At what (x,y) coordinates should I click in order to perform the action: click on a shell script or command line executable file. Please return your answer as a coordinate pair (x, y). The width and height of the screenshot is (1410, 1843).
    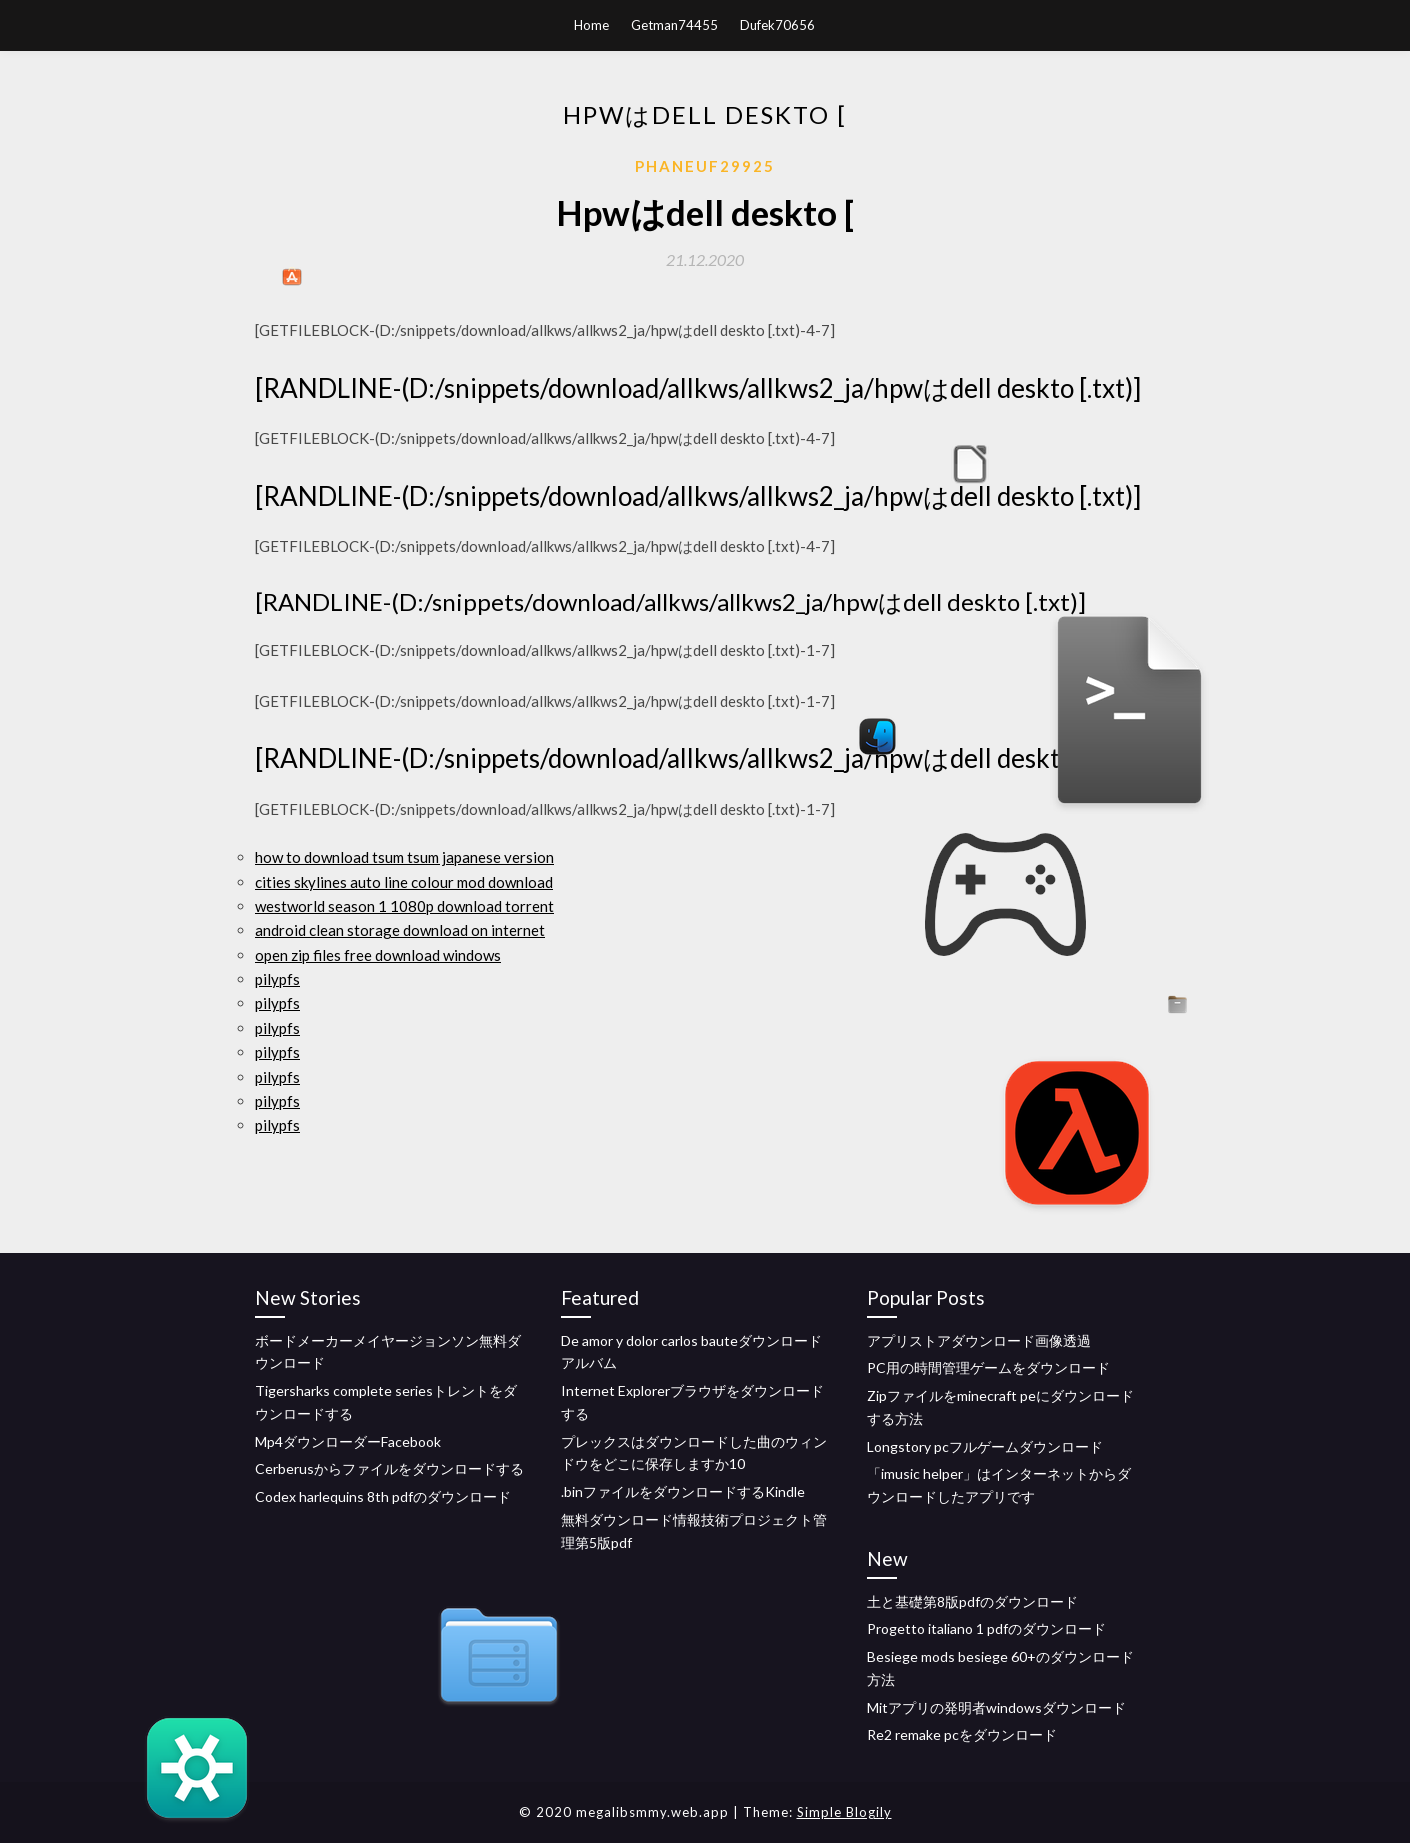
    Looking at the image, I should click on (1129, 713).